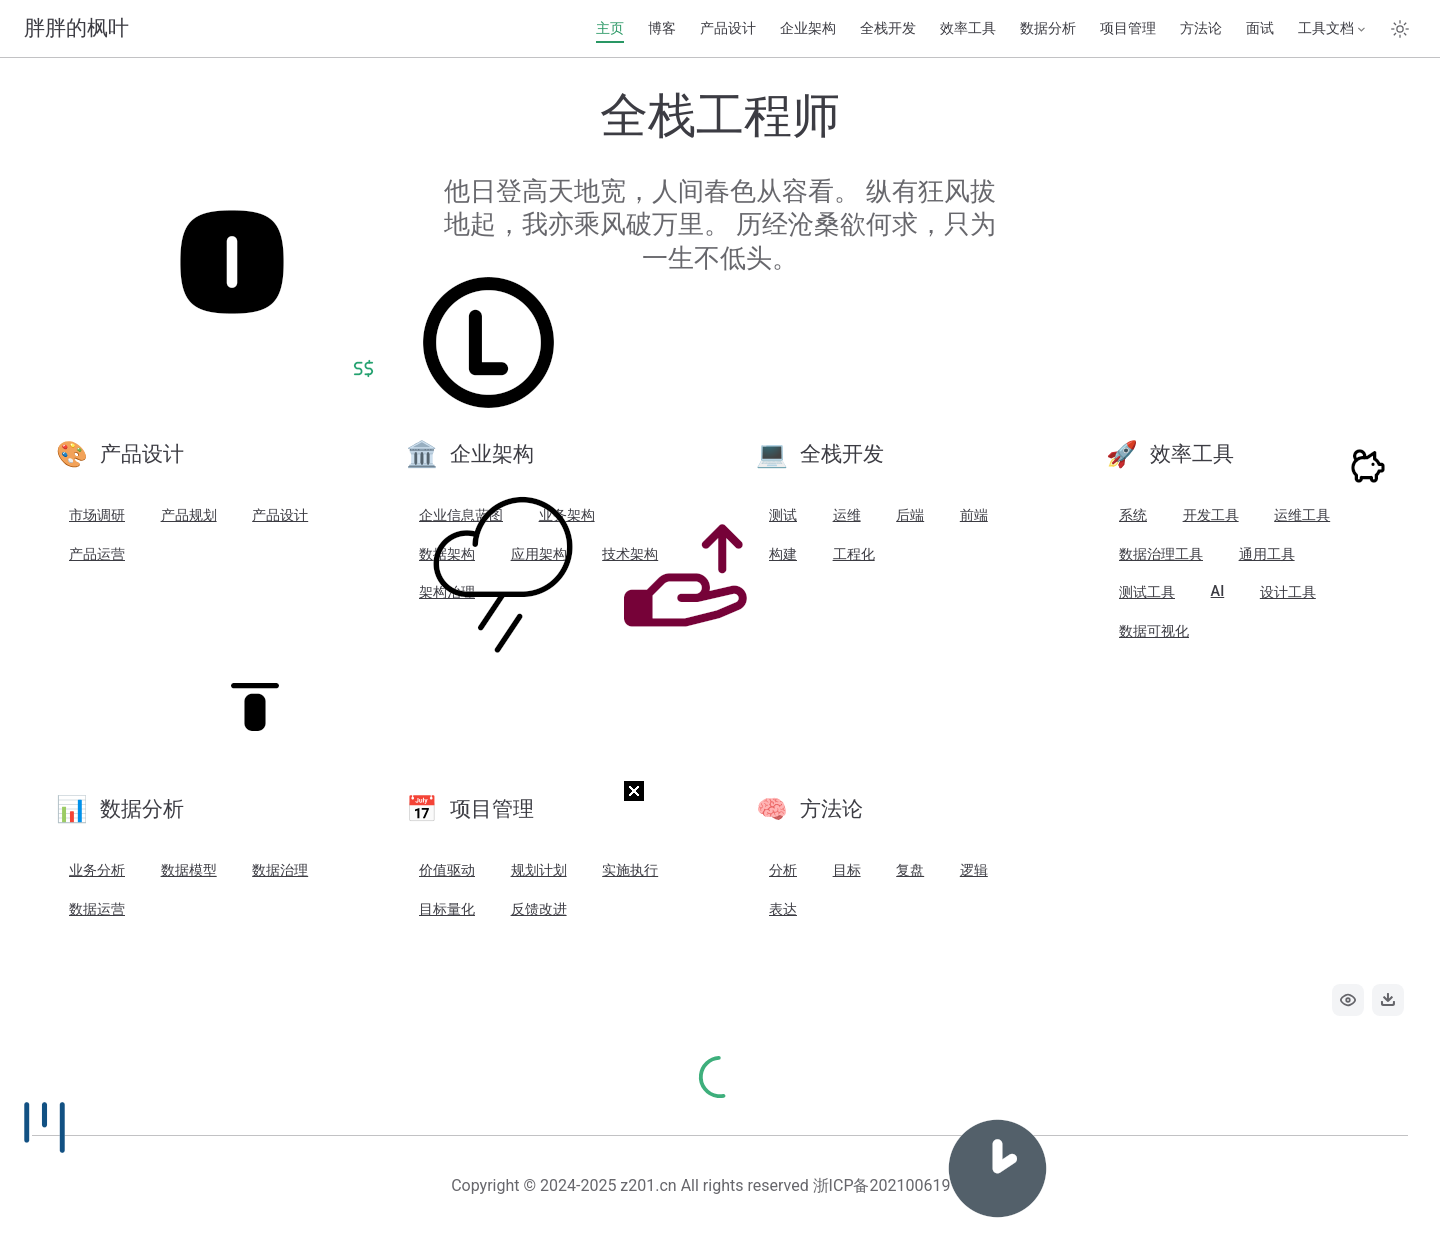 The height and width of the screenshot is (1237, 1440). What do you see at coordinates (1368, 466) in the screenshot?
I see `view your savings account` at bounding box center [1368, 466].